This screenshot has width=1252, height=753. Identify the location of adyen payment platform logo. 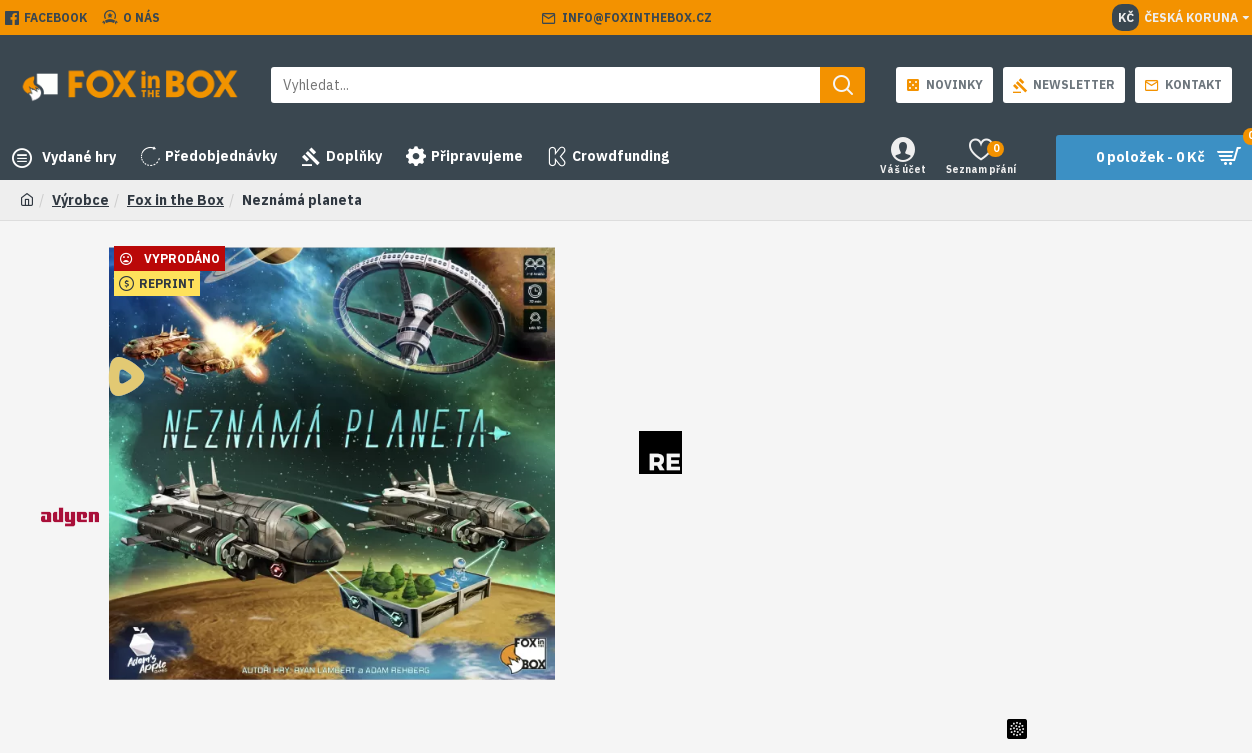
(70, 517).